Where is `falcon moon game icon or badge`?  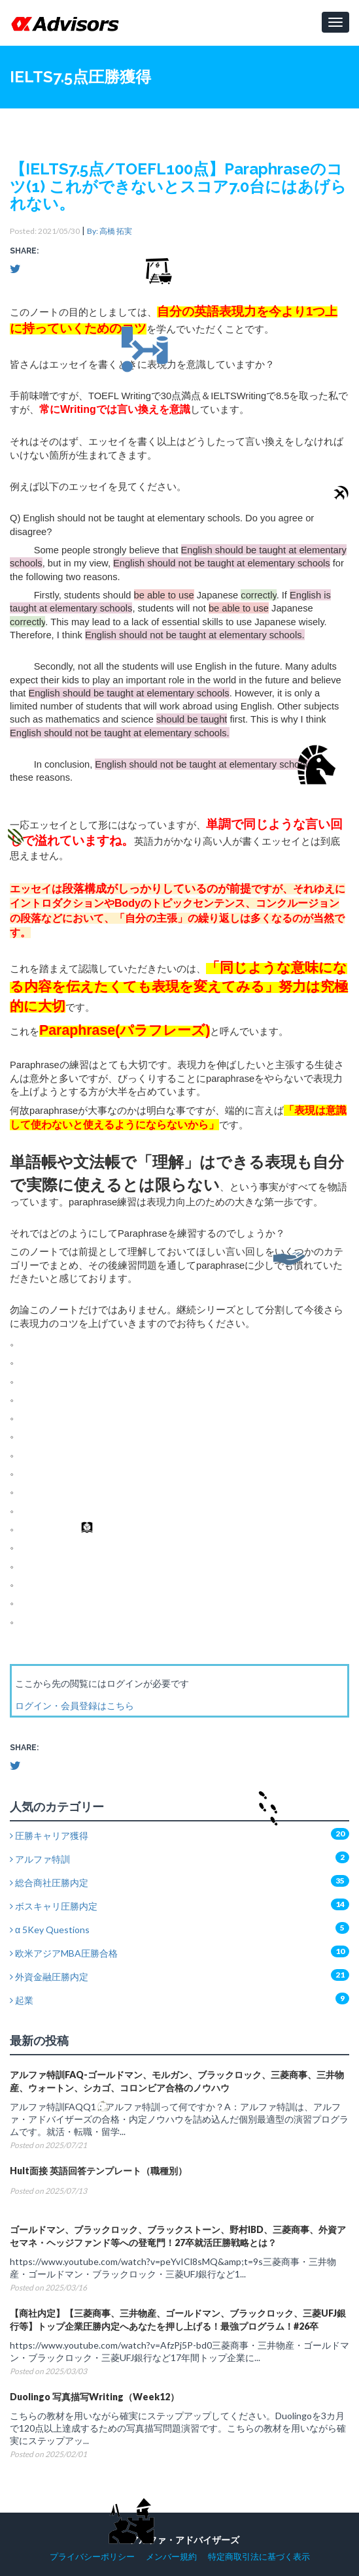
falcon moon game icon or badge is located at coordinates (341, 493).